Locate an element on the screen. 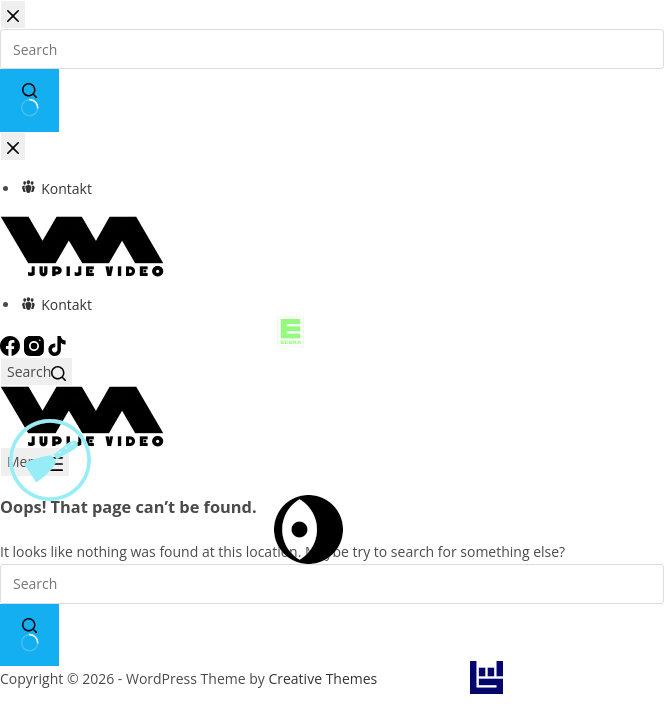 This screenshot has width=664, height=720. open the EDEKA grocery store app is located at coordinates (290, 331).